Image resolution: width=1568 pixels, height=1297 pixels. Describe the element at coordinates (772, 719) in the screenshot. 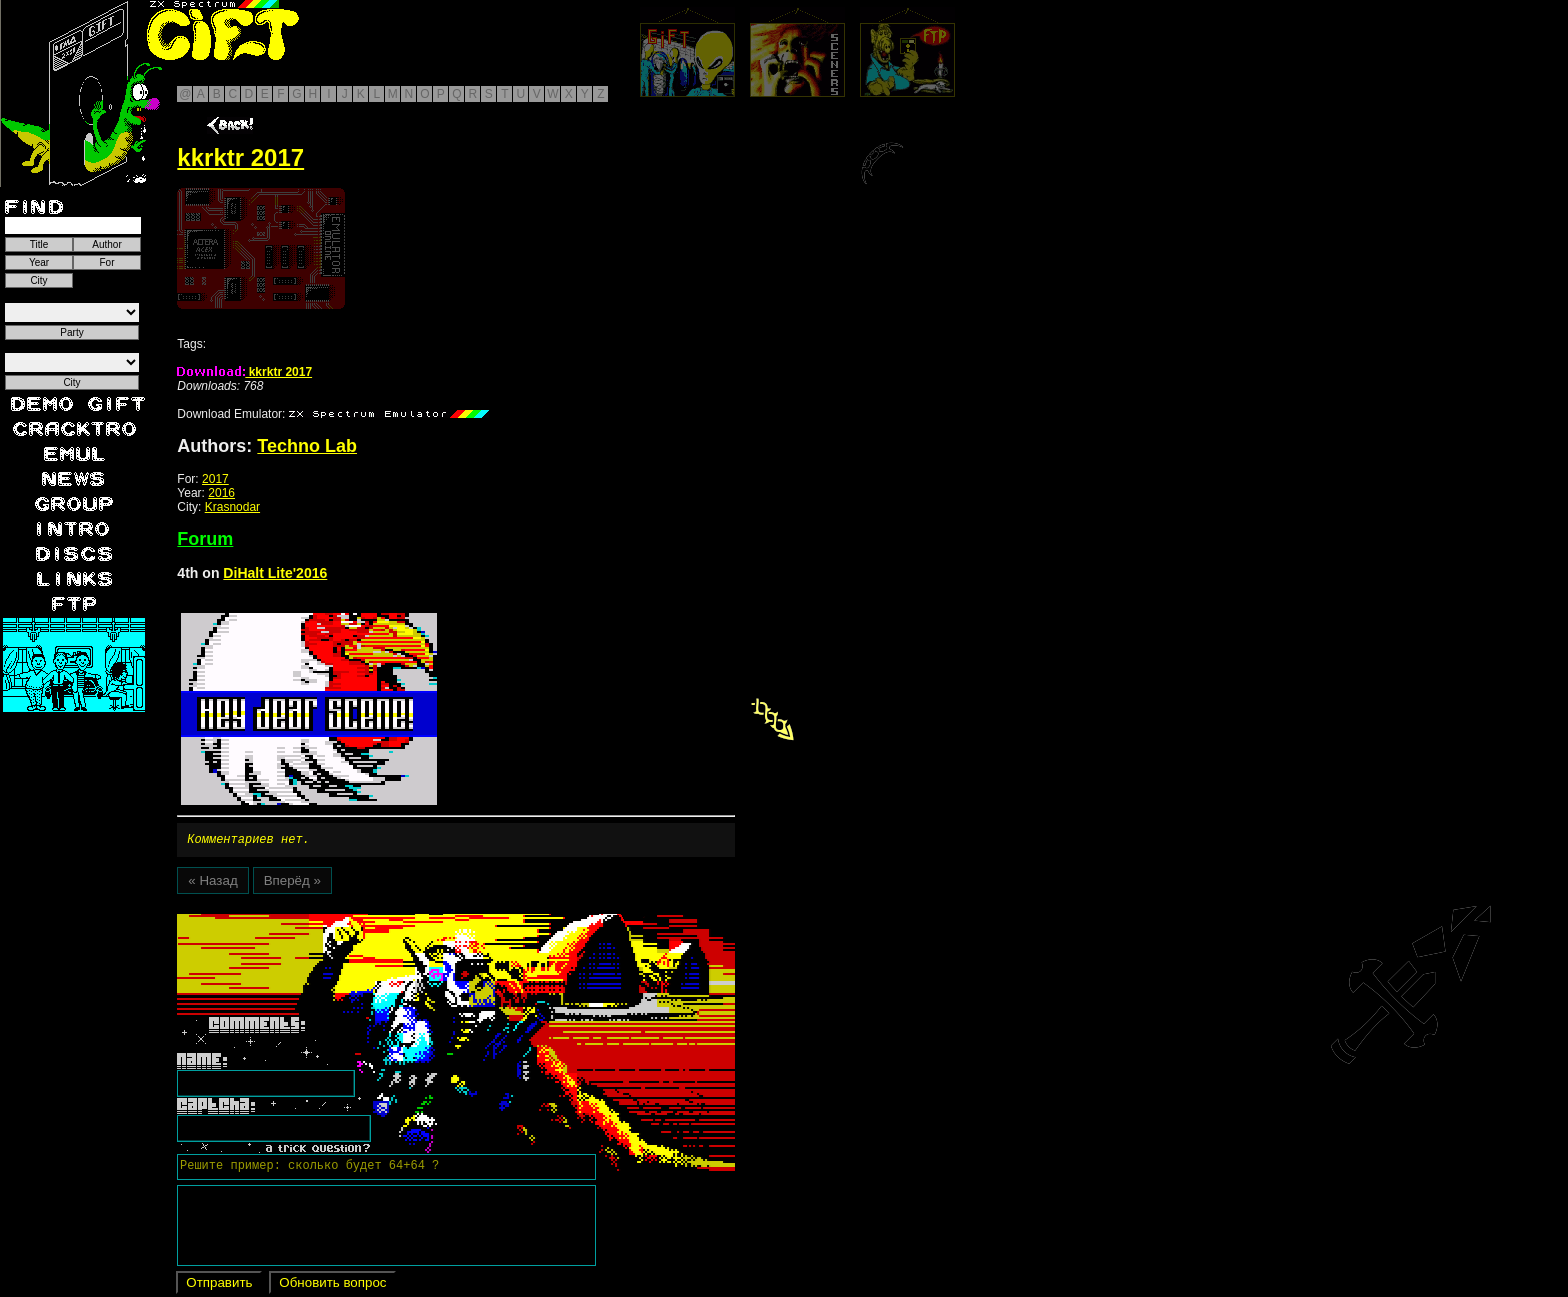

I see `select a thorn or vine-based attack ability` at that location.